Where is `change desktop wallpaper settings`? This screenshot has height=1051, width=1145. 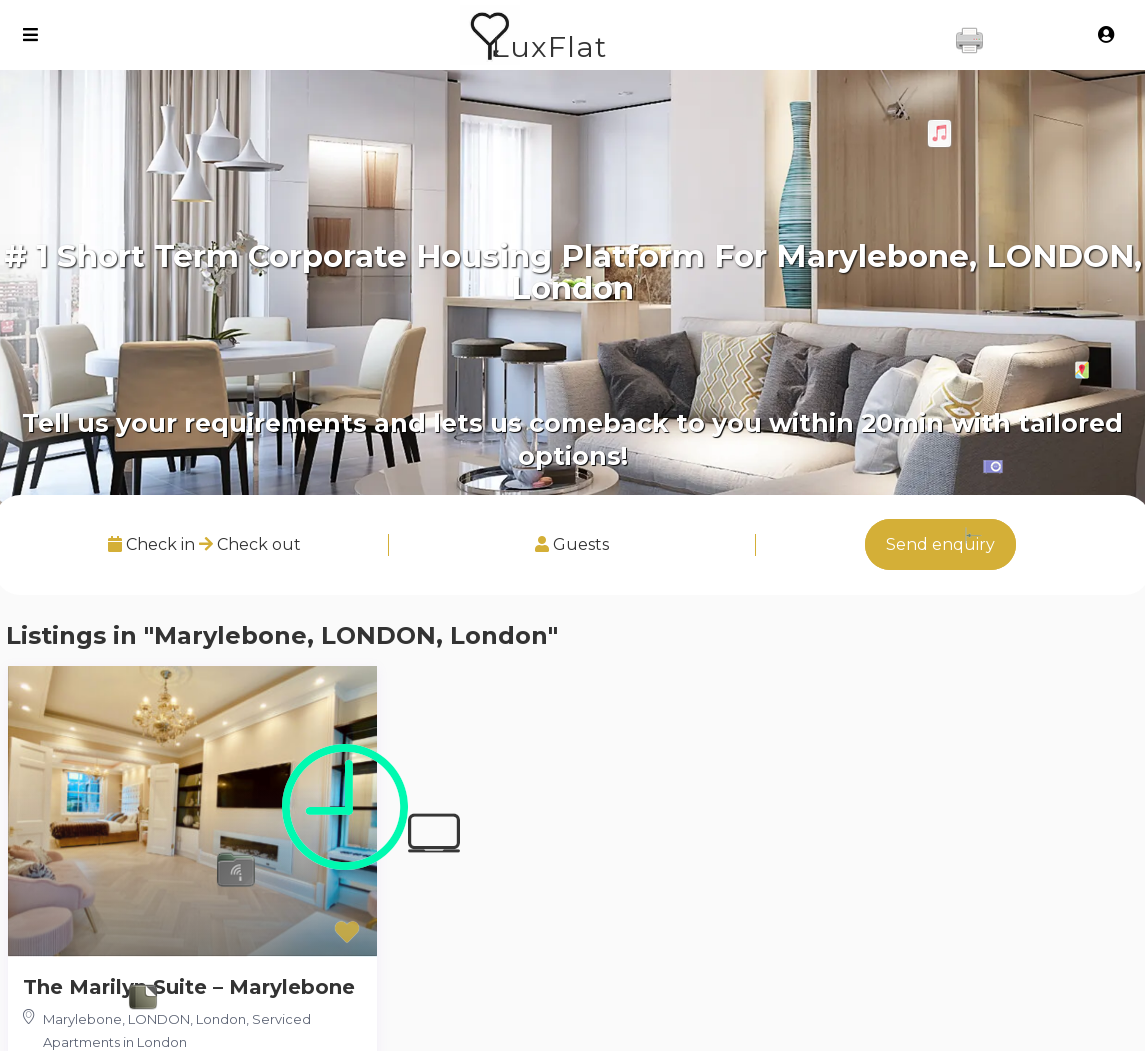
change desktop wallpaper settings is located at coordinates (143, 996).